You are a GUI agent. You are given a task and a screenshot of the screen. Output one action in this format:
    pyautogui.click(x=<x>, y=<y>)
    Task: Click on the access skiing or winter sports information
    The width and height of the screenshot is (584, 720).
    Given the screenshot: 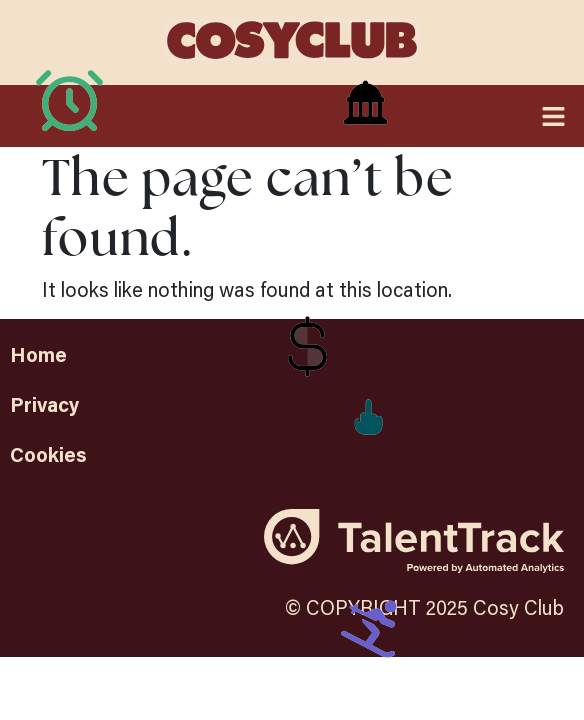 What is the action you would take?
    pyautogui.click(x=371, y=627)
    